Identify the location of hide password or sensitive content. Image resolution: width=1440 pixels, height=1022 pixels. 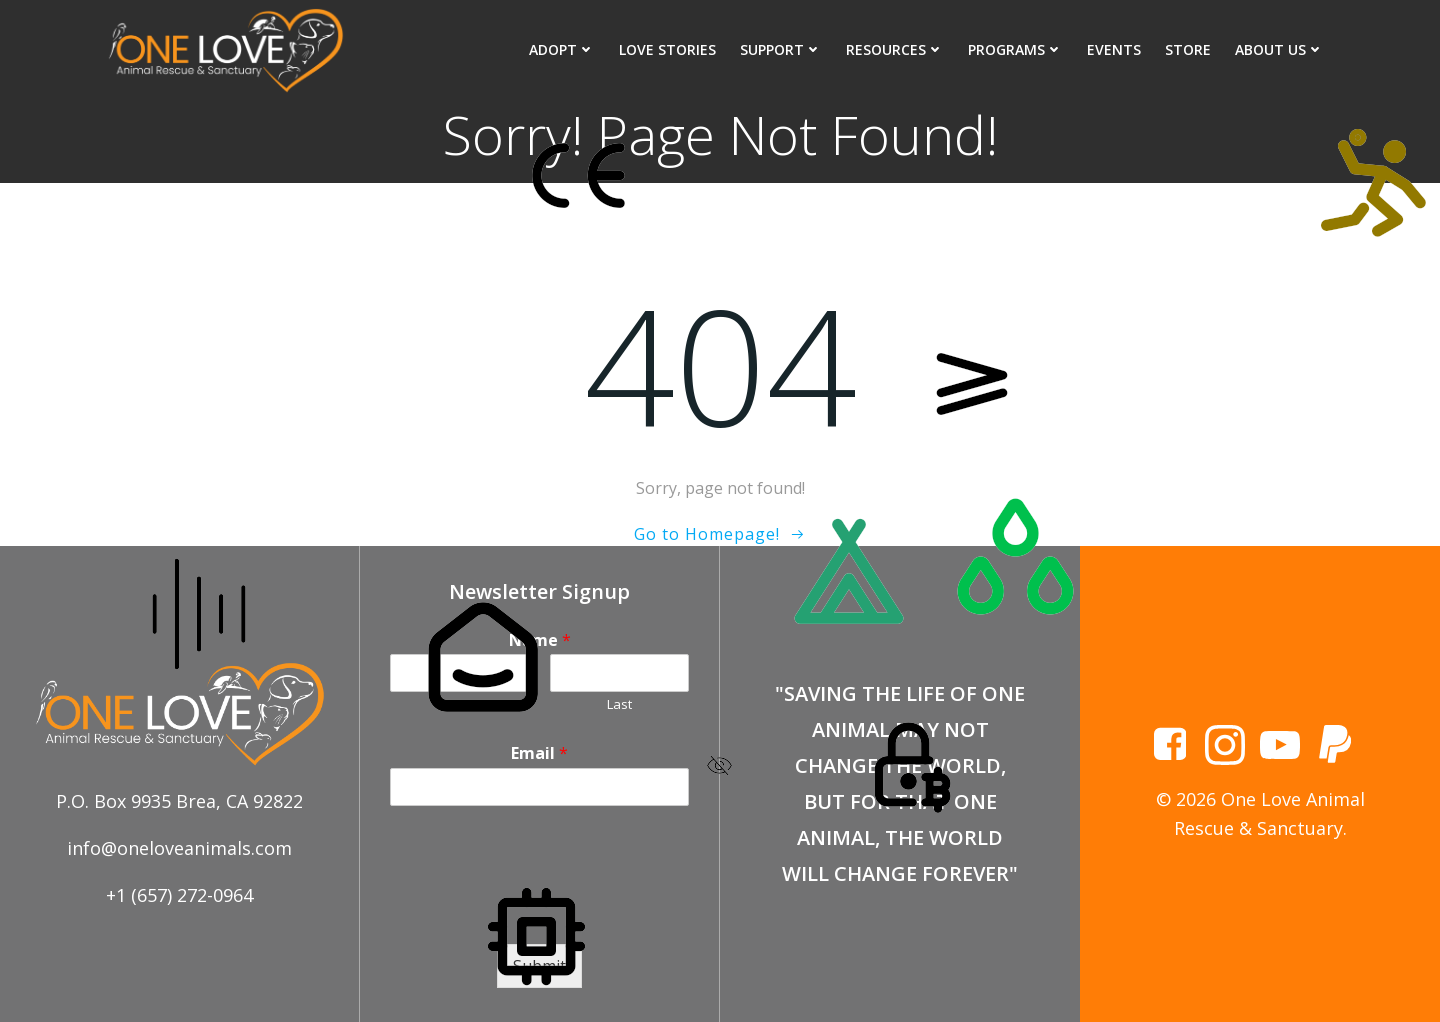
(719, 765).